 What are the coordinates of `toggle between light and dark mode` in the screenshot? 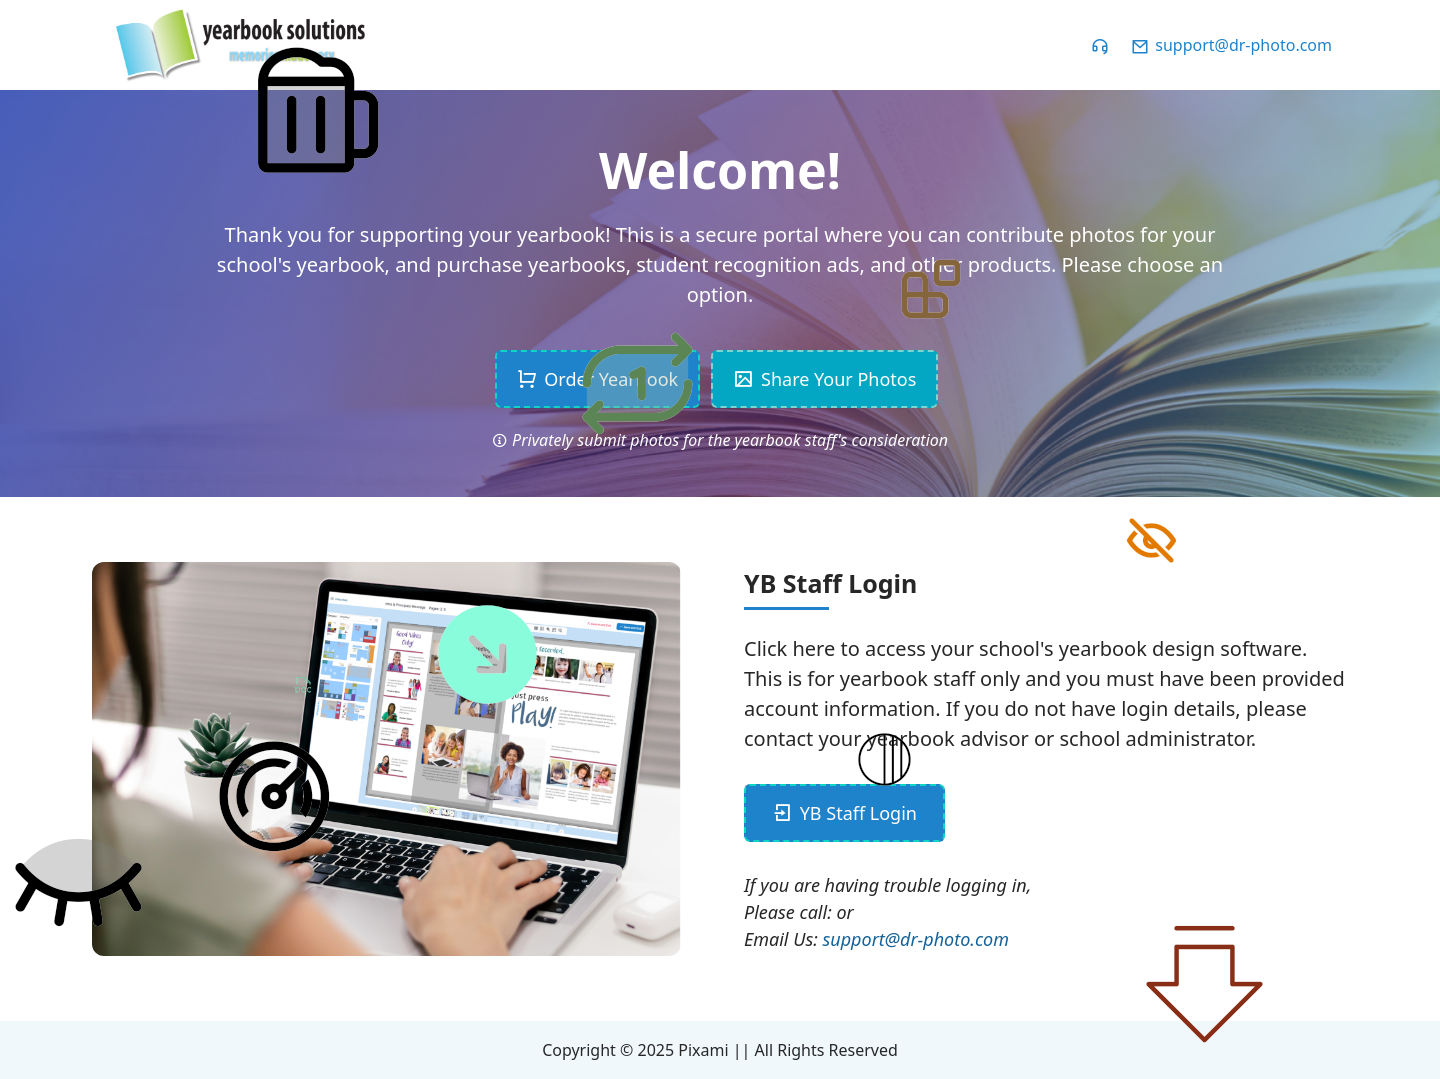 It's located at (884, 759).